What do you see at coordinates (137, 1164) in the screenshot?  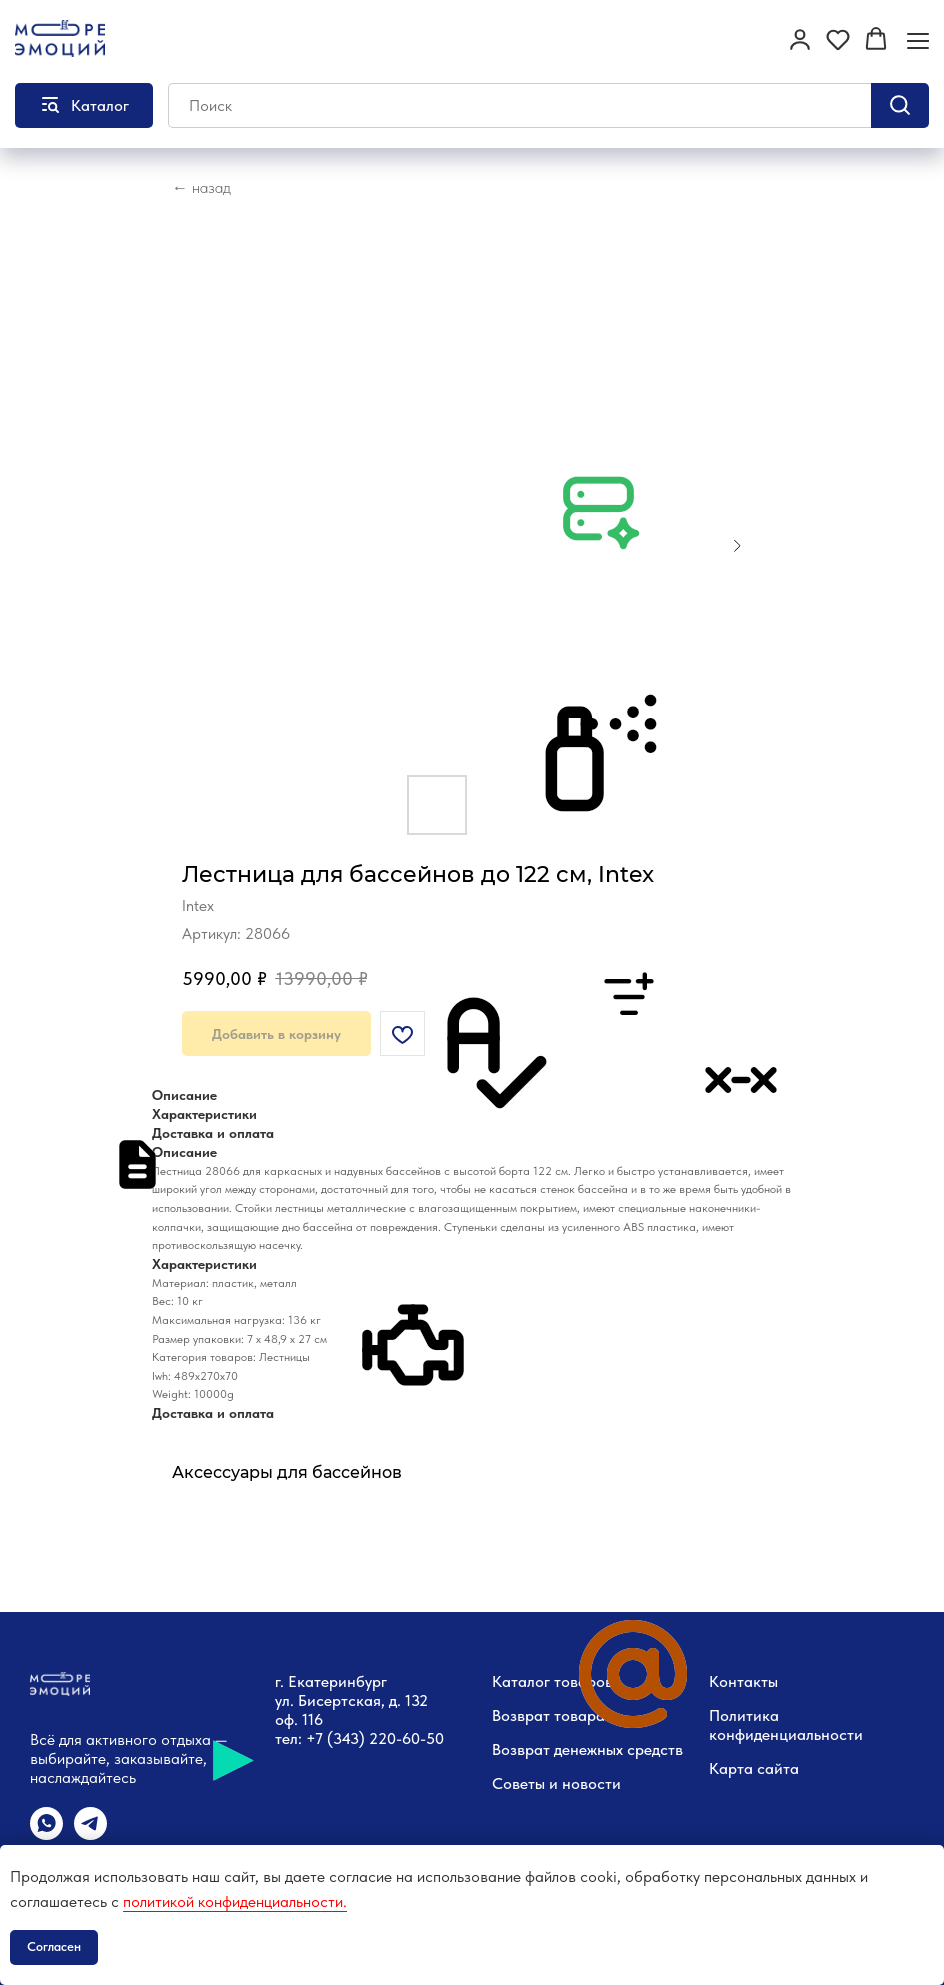 I see `view document contents` at bounding box center [137, 1164].